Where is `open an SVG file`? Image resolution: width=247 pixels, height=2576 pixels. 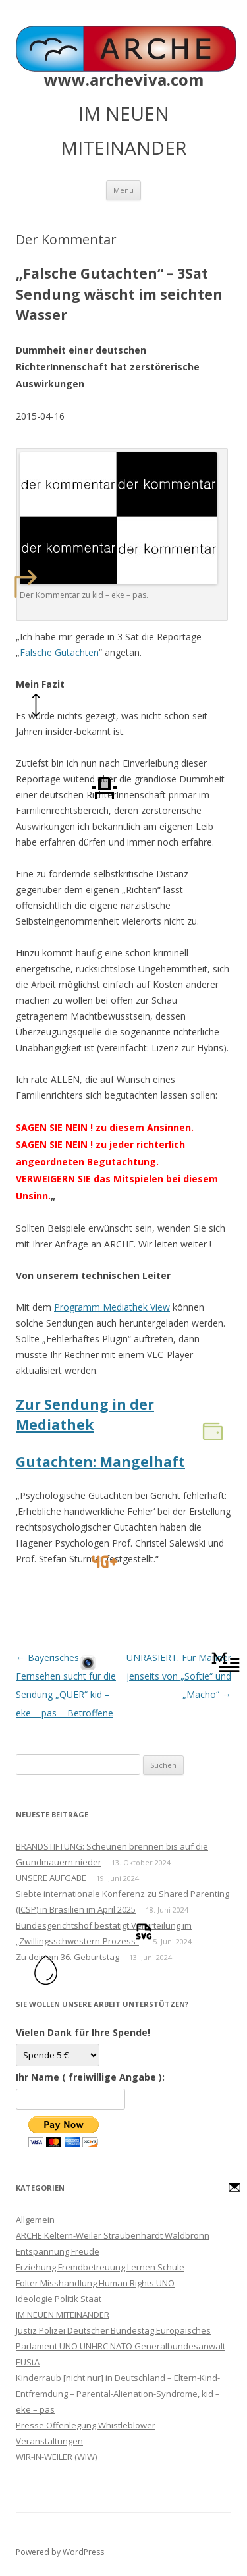 open an SVG file is located at coordinates (144, 1932).